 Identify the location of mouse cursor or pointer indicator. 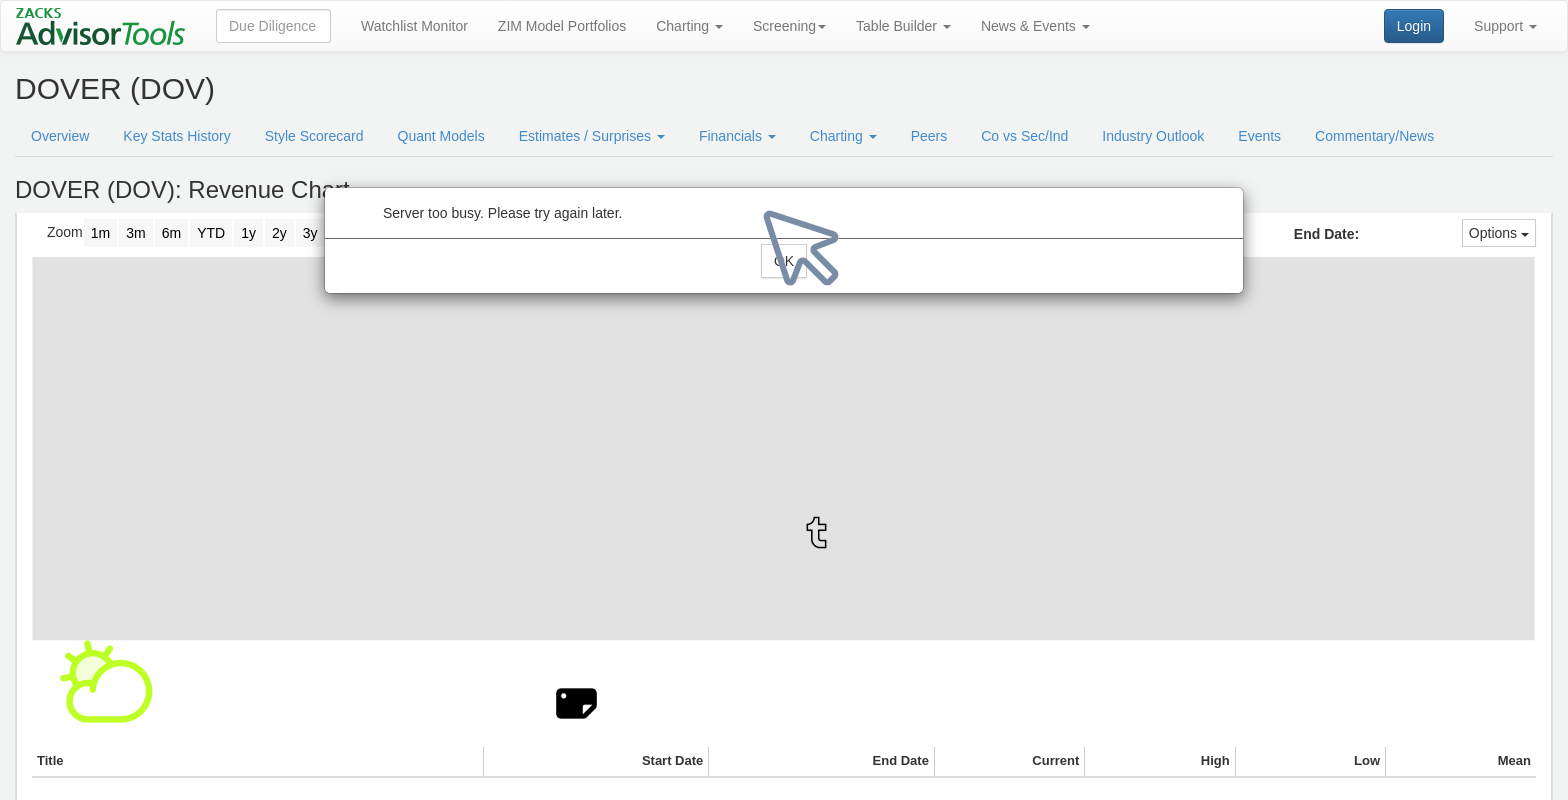
(801, 248).